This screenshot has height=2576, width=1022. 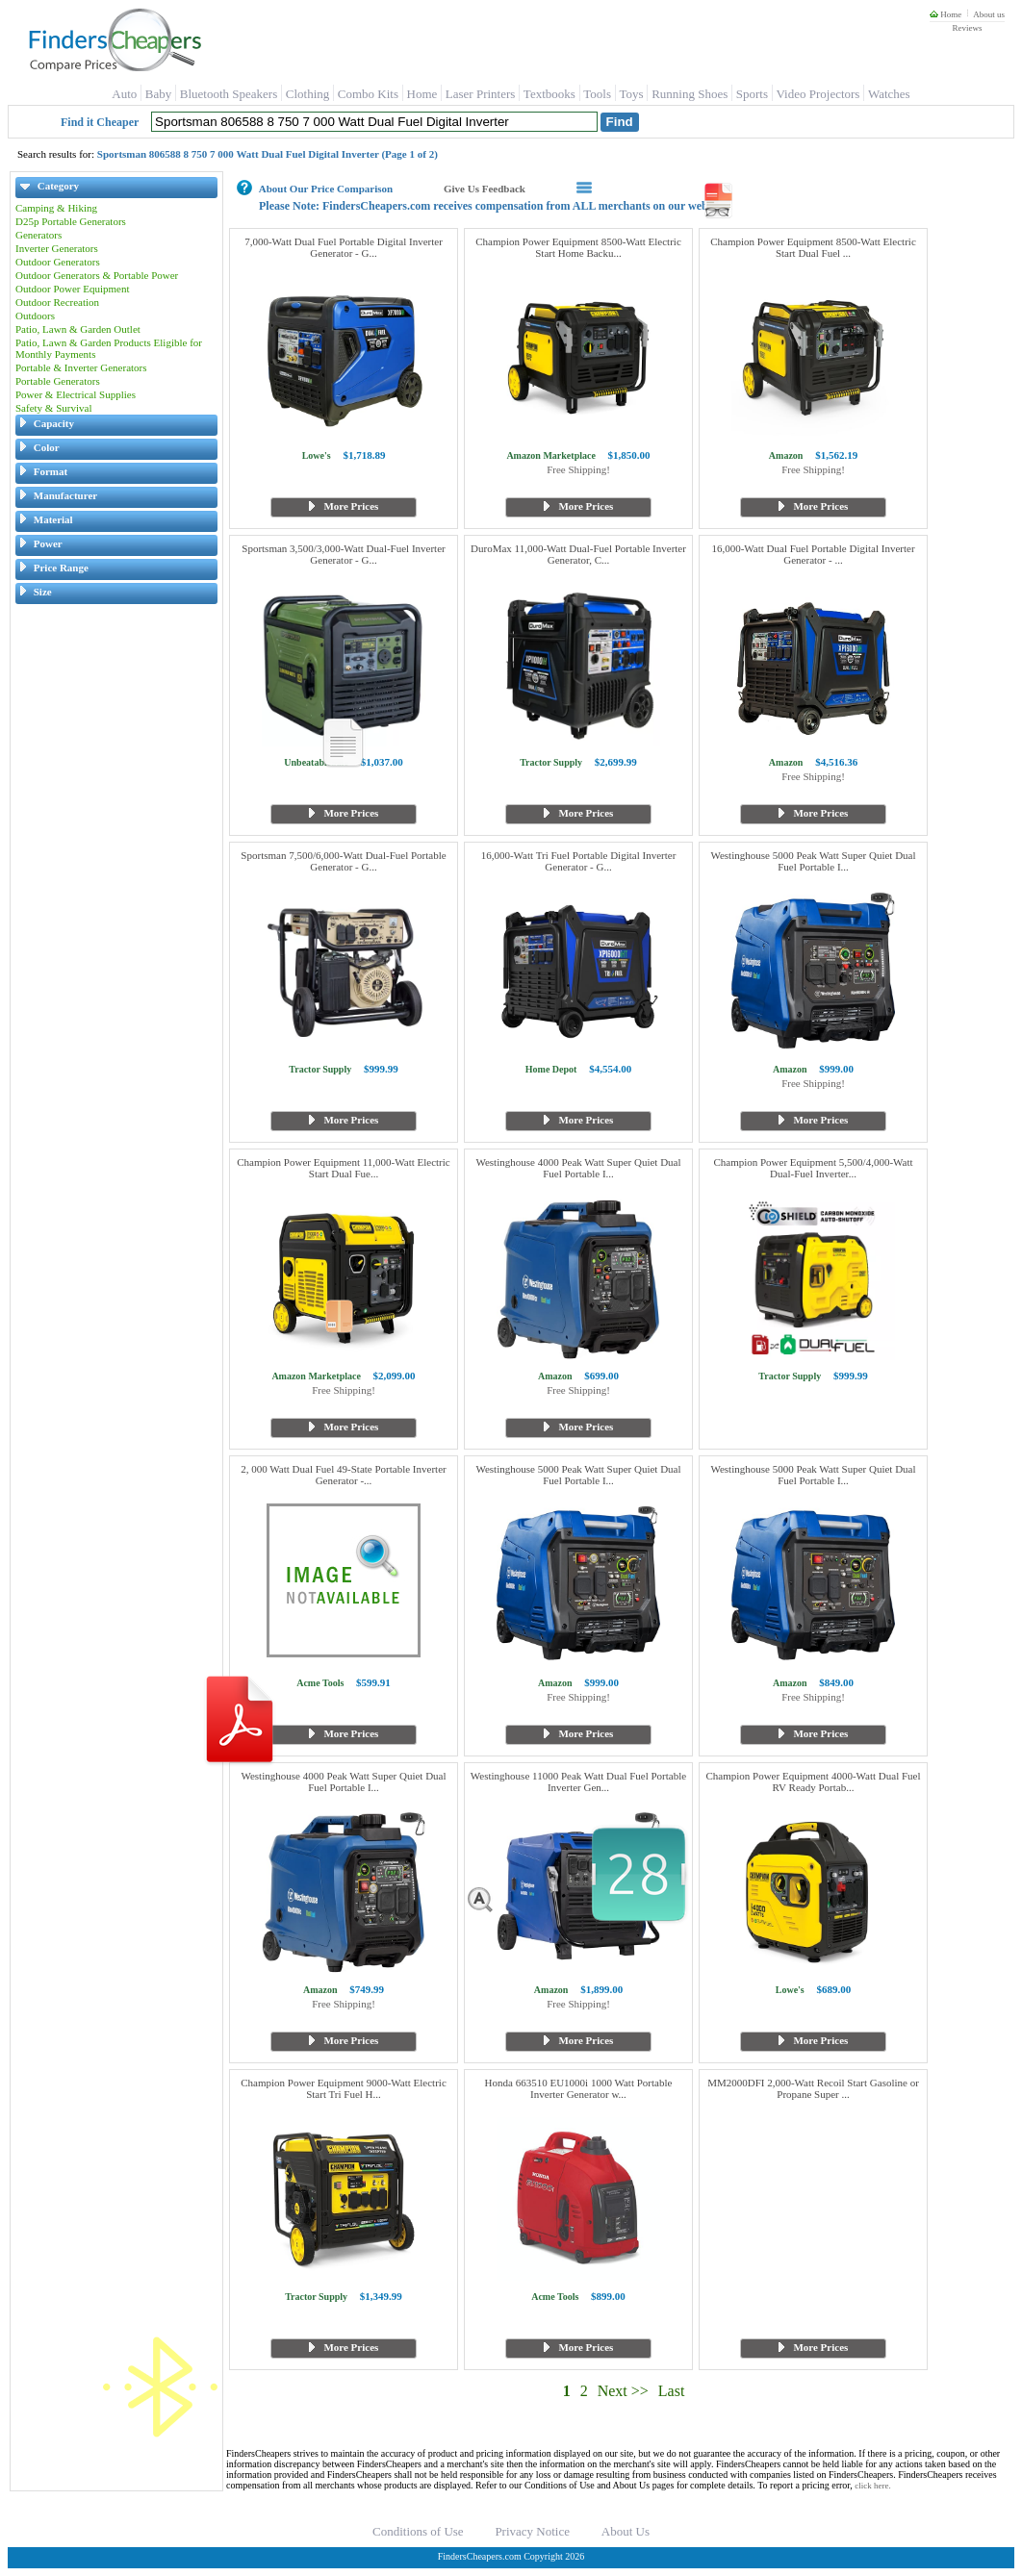 I want to click on open a PDF document, so click(x=240, y=1721).